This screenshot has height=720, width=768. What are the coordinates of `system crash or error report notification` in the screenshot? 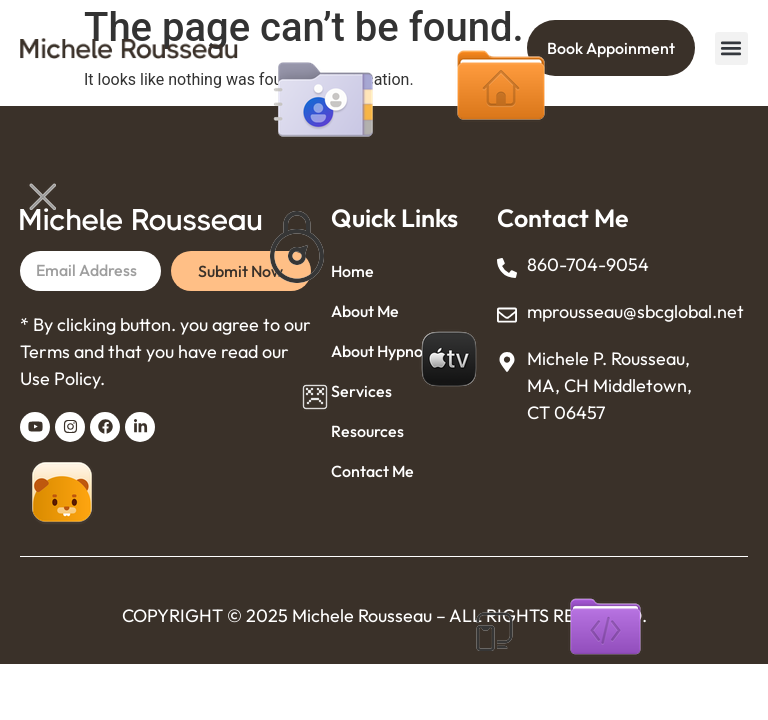 It's located at (315, 397).